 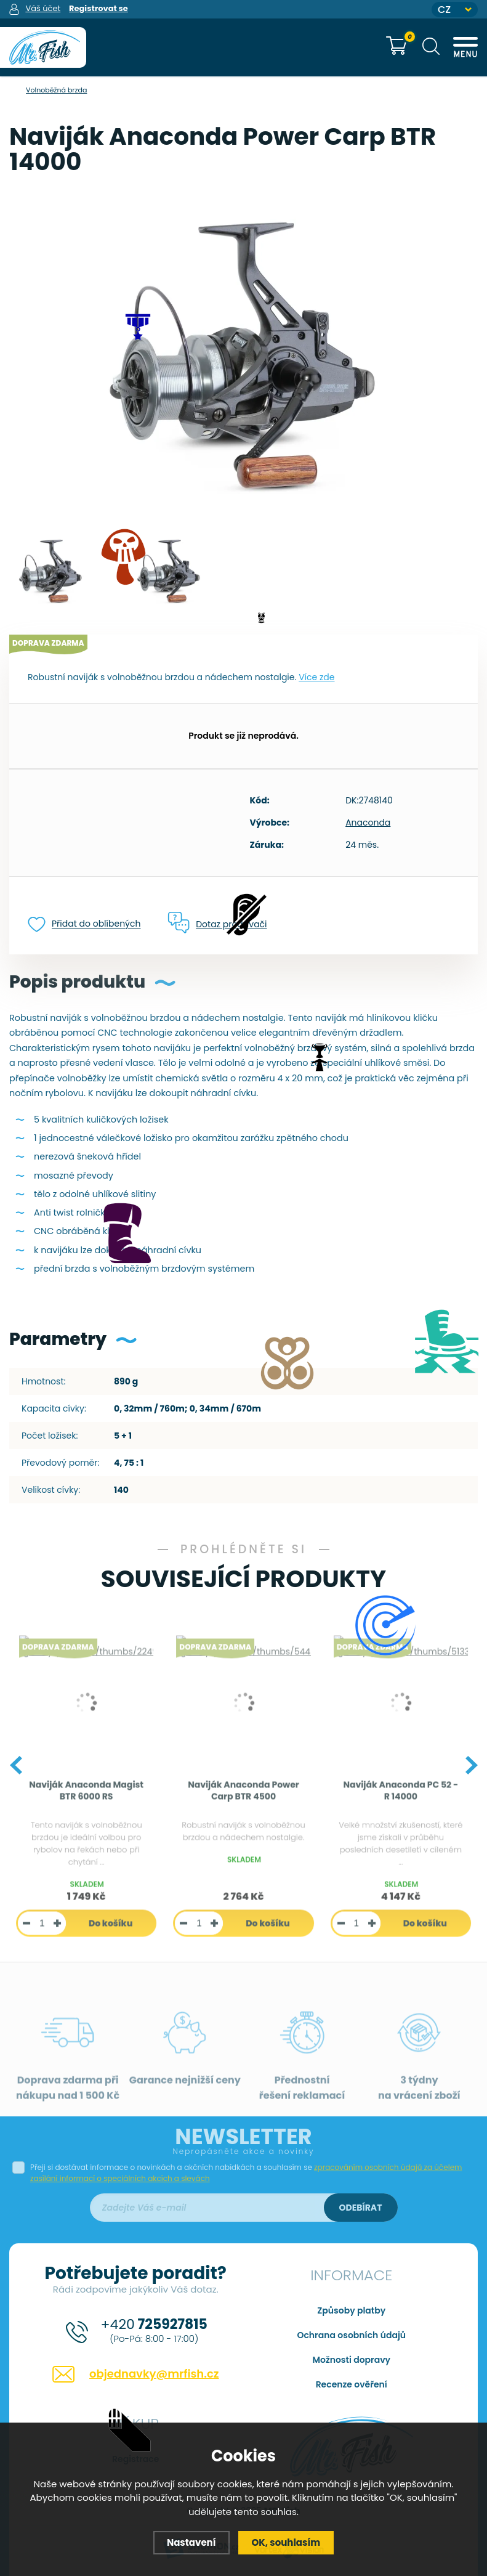 I want to click on scan for nearby objects or enemies, so click(x=385, y=1625).